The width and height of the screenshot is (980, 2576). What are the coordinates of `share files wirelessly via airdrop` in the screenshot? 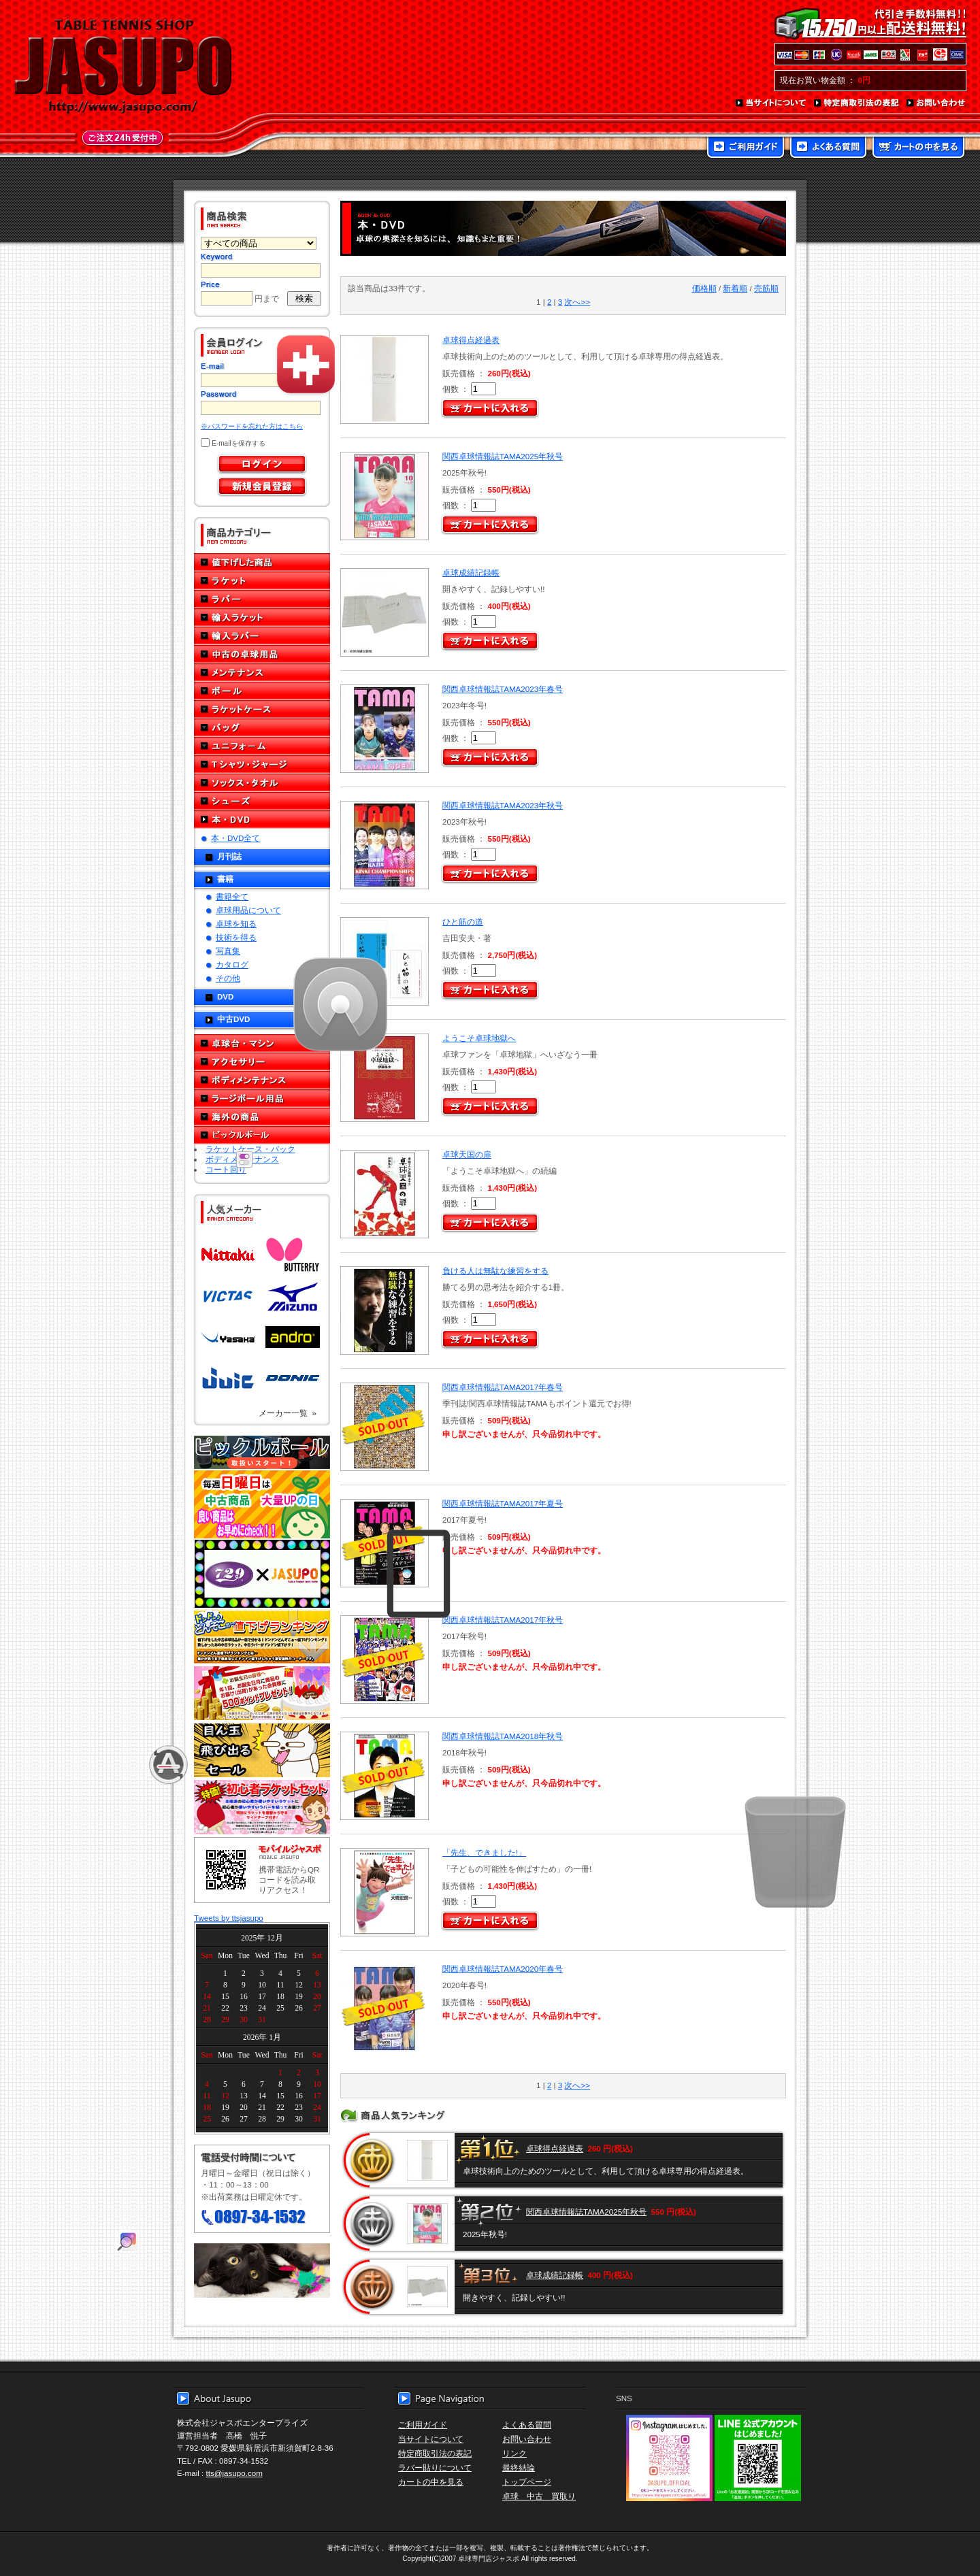 It's located at (340, 1004).